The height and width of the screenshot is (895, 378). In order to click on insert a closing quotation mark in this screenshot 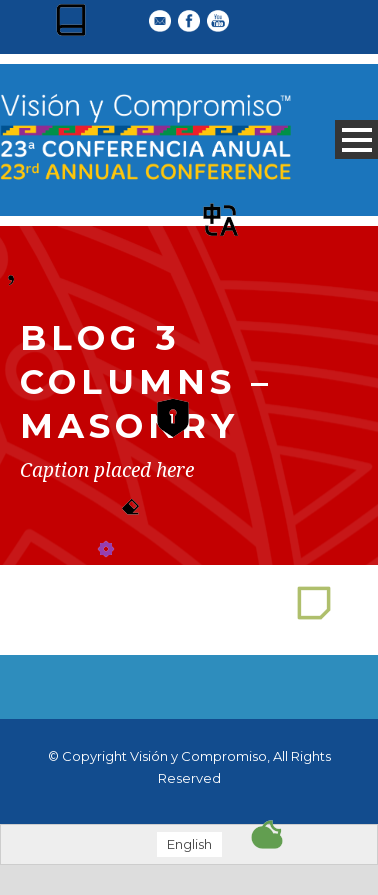, I will do `click(11, 280)`.